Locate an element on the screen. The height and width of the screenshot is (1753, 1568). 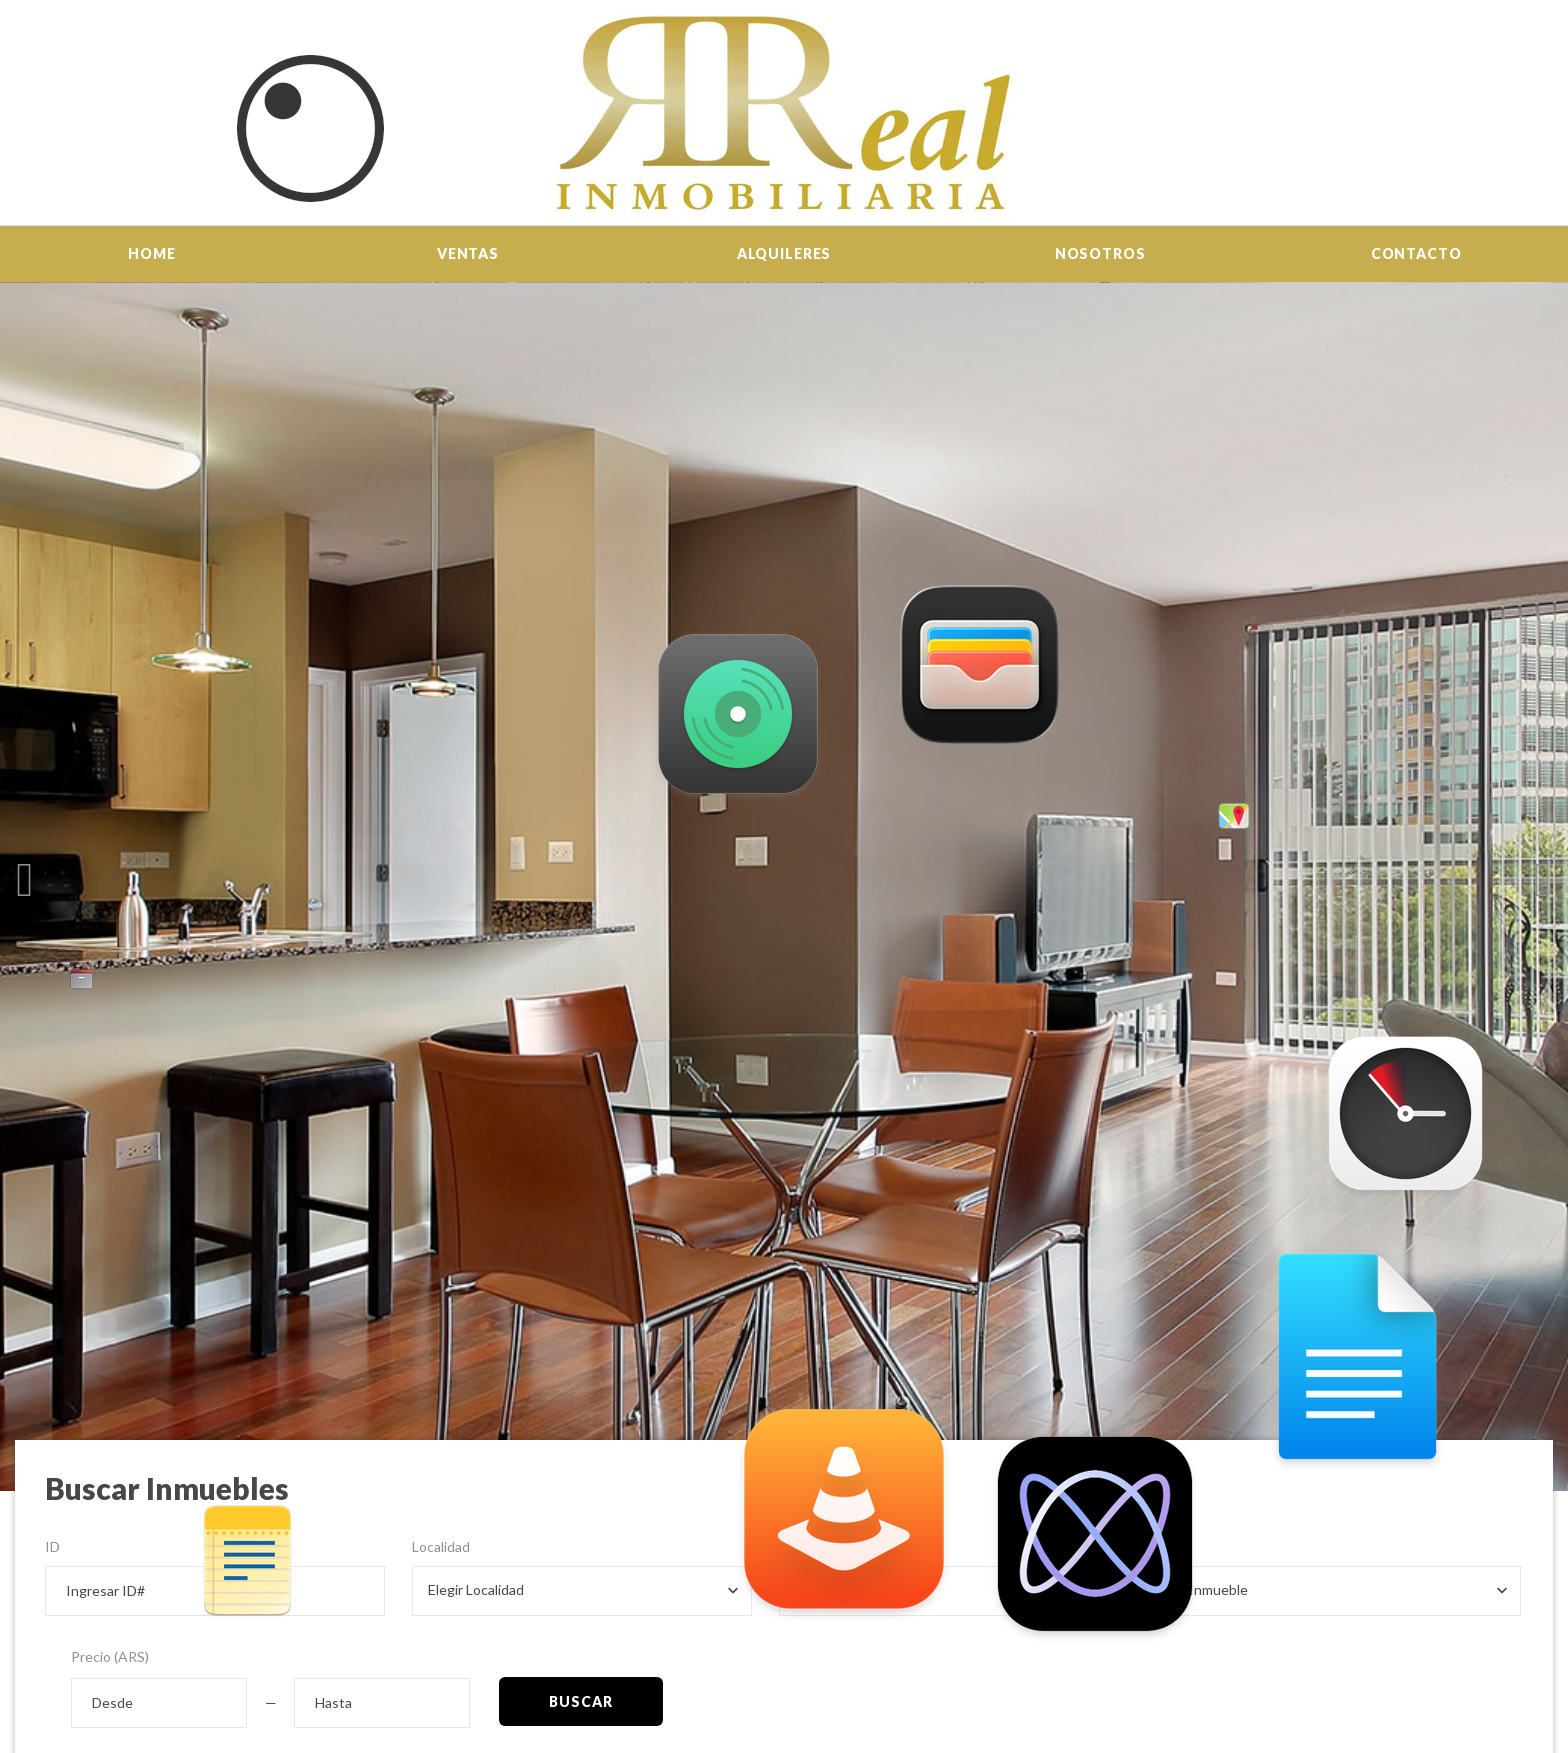
open apple wallet app is located at coordinates (979, 664).